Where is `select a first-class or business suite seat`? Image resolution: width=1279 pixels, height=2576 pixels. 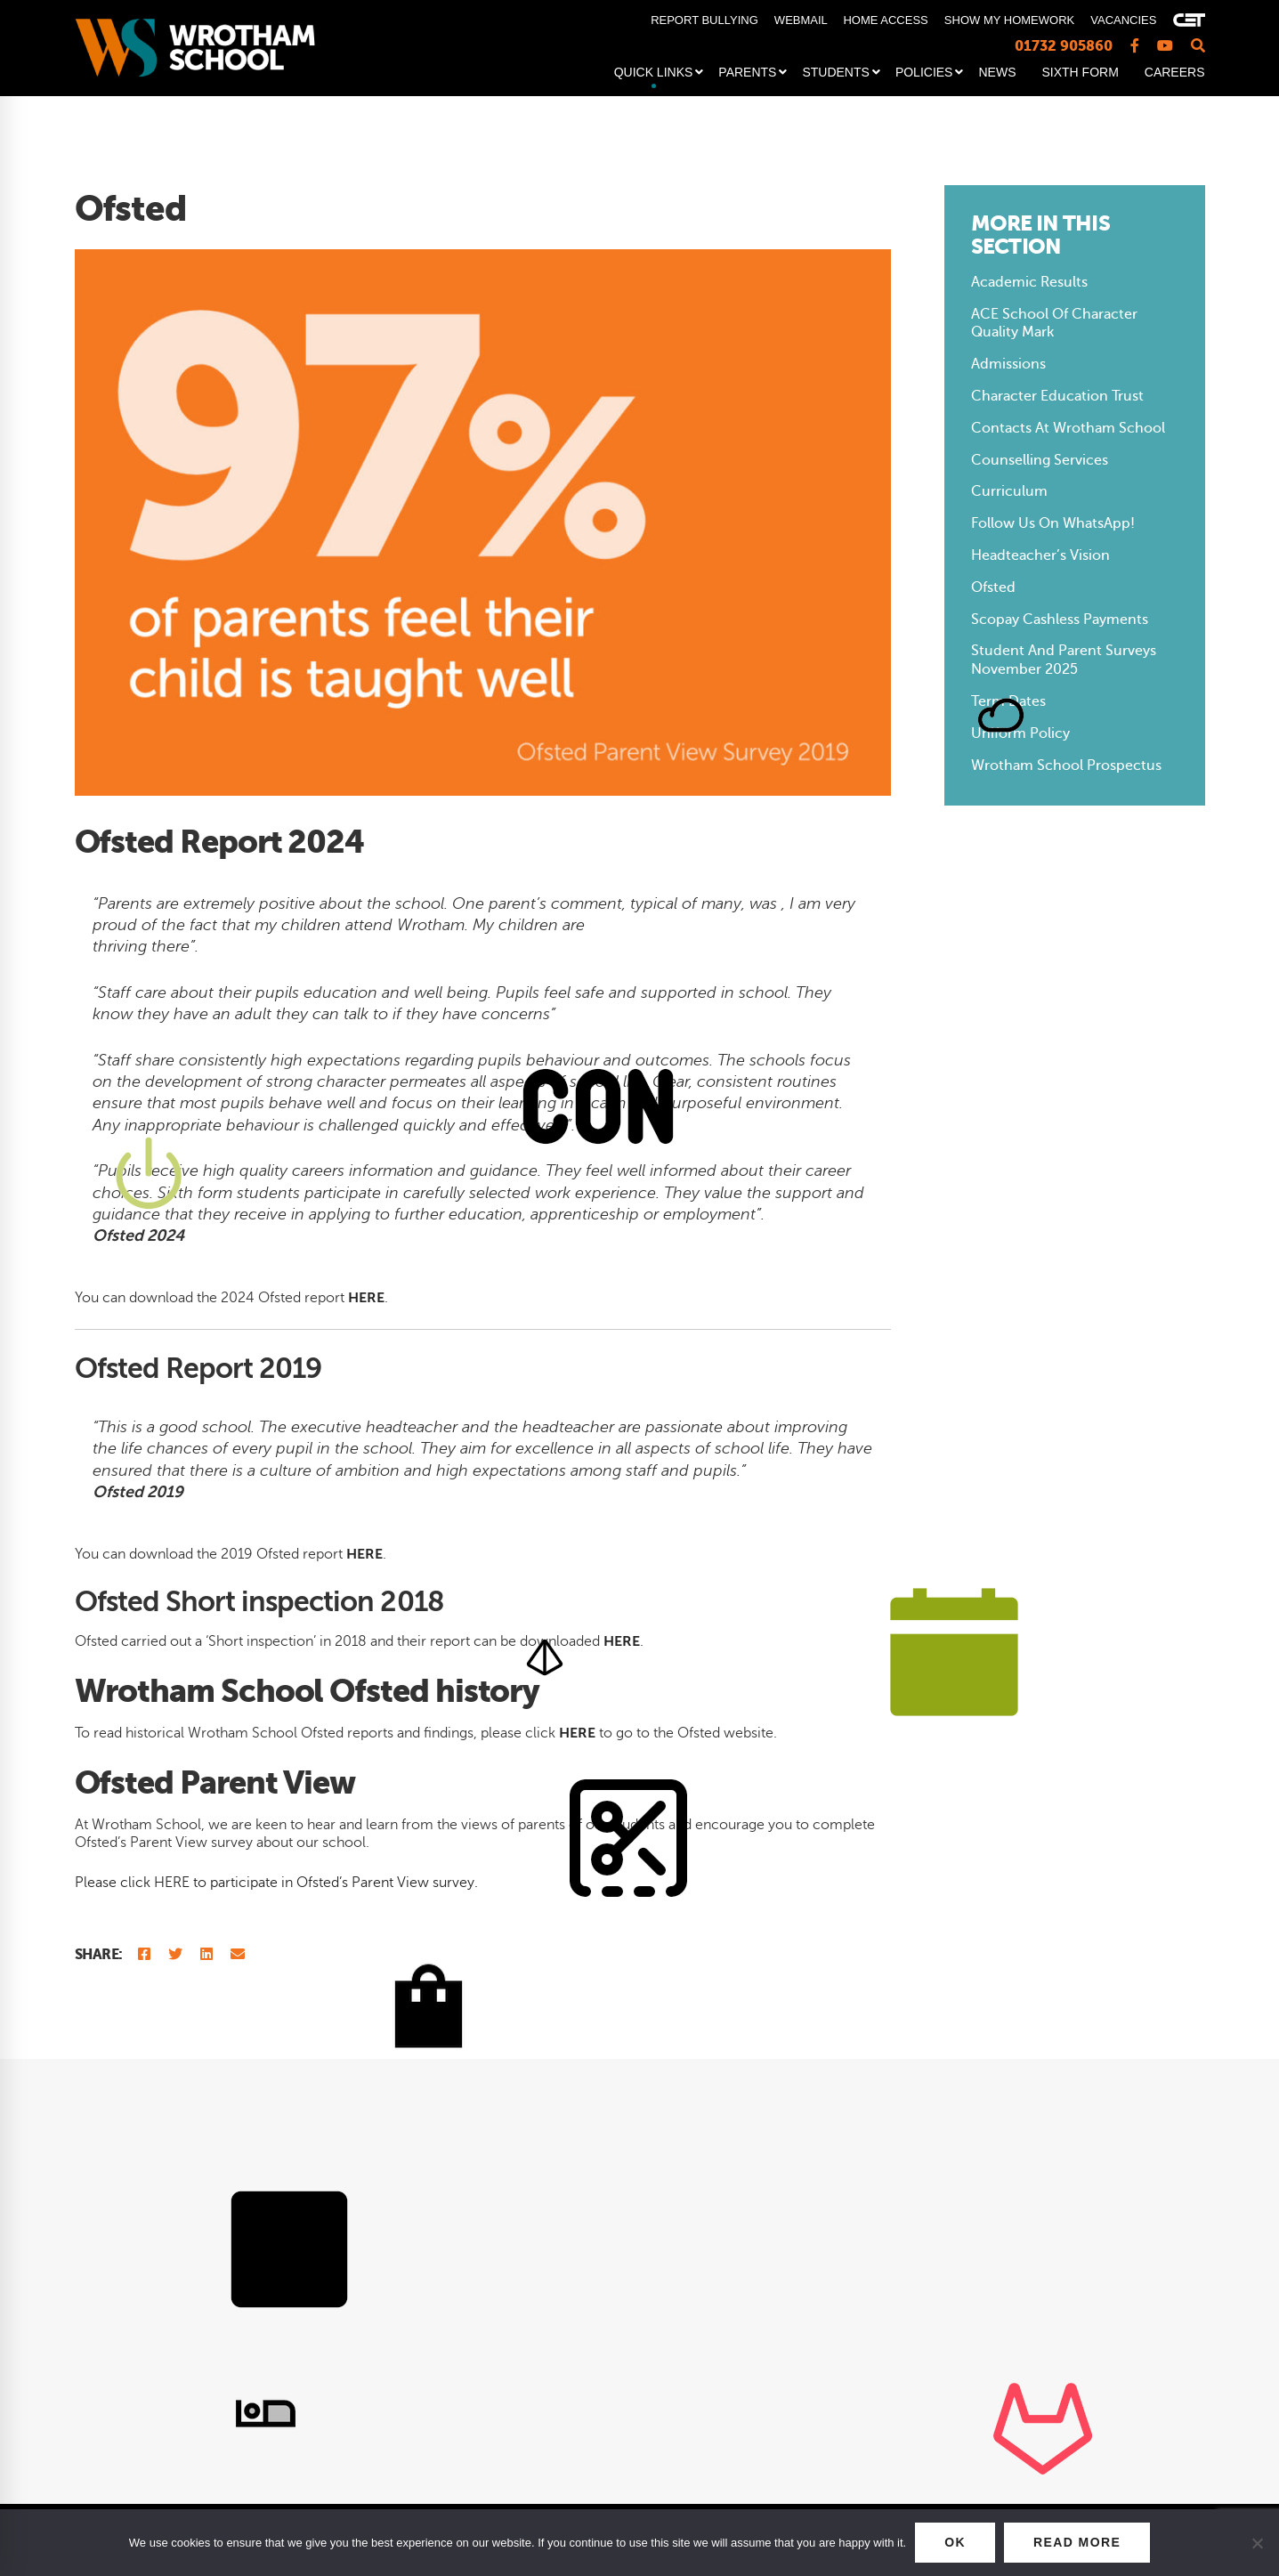
select a first-class or business suite seat is located at coordinates (265, 2413).